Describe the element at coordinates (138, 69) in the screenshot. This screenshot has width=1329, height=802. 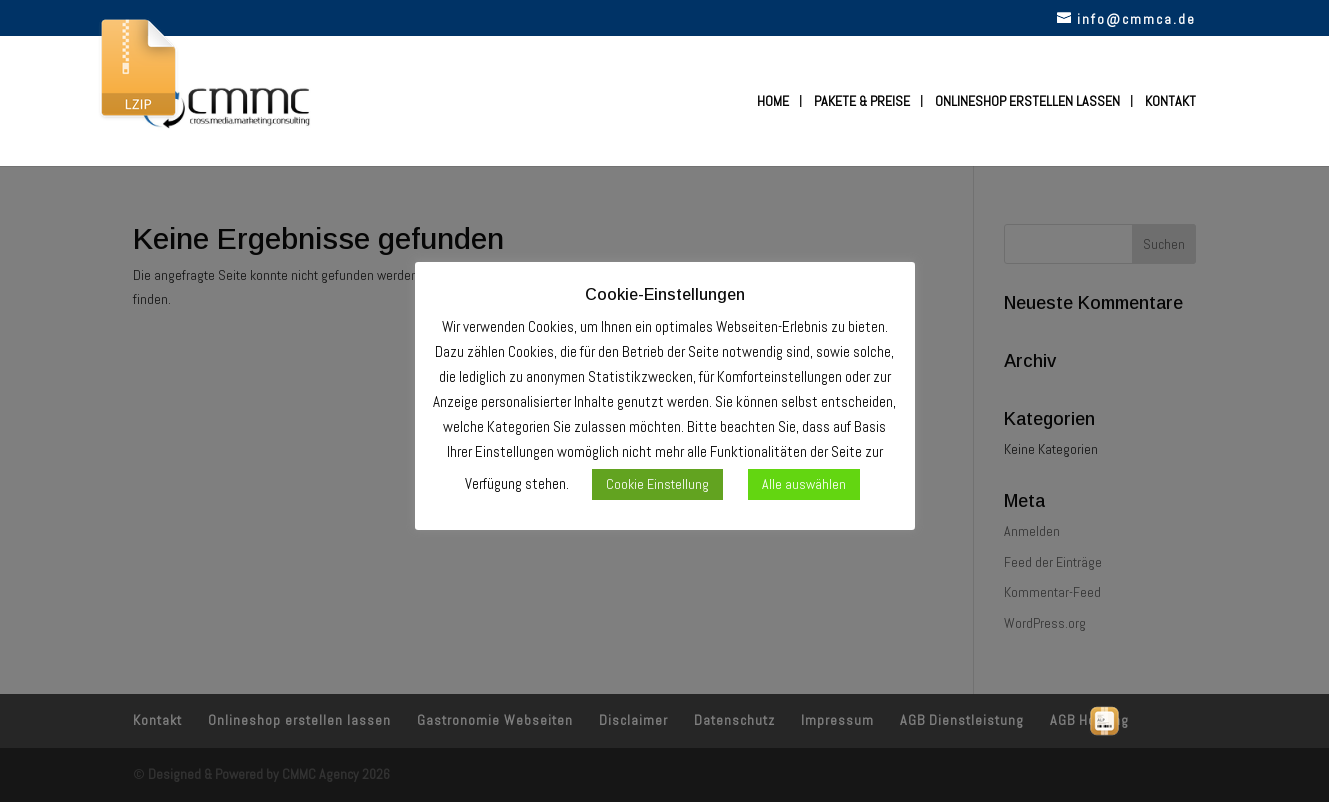
I see `an lzip compressed archive file` at that location.